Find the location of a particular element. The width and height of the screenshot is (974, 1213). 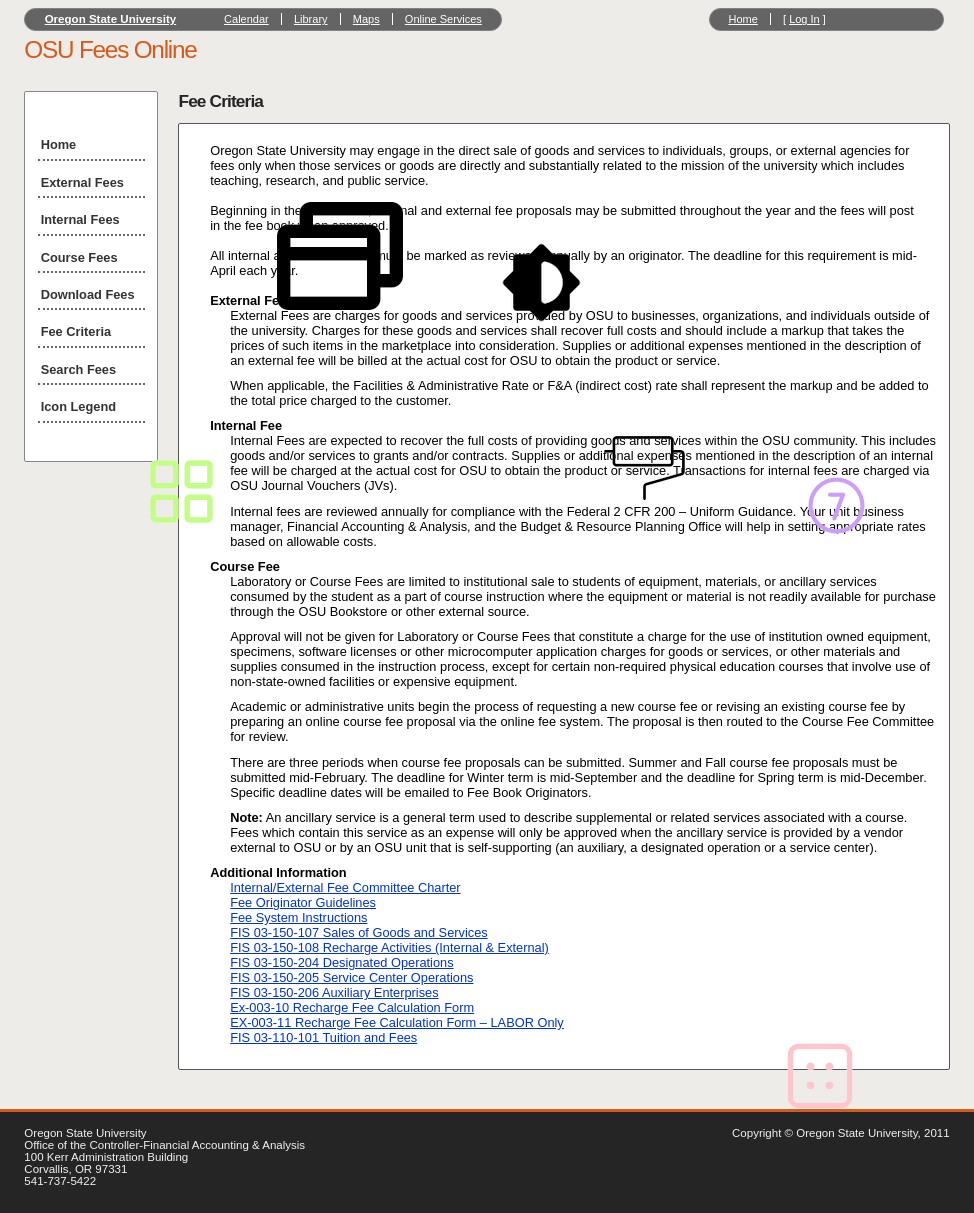

adjust display brightness settings is located at coordinates (541, 282).